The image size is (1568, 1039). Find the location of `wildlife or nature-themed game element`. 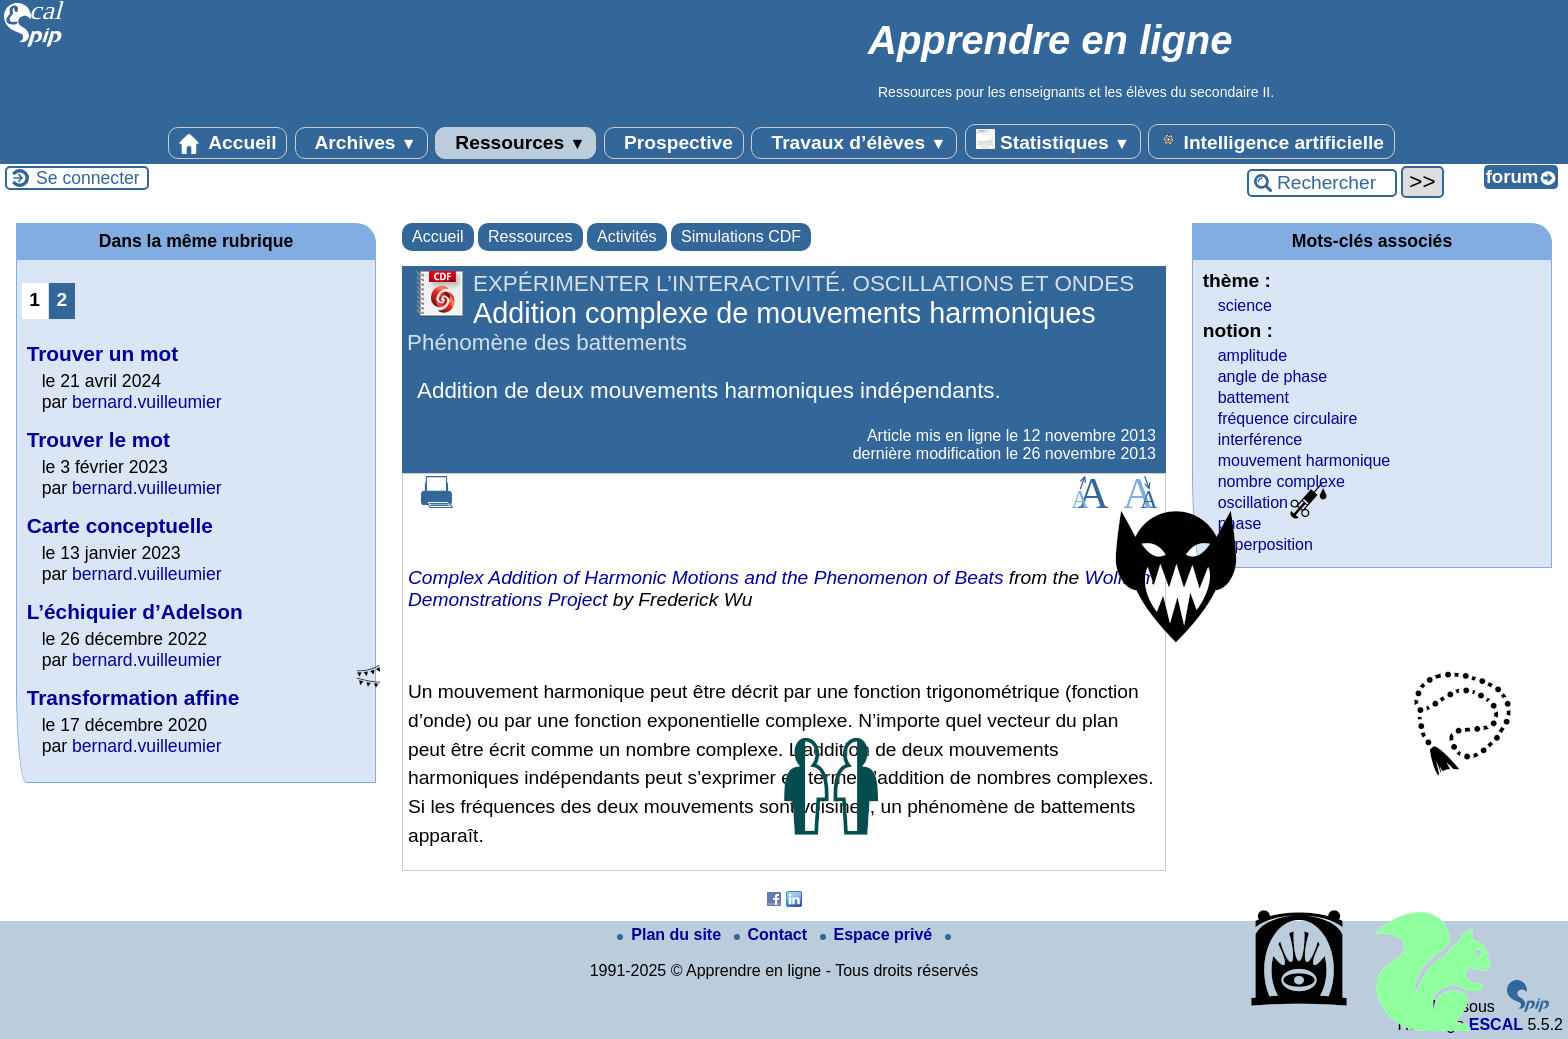

wildlife or nature-themed game element is located at coordinates (1432, 971).